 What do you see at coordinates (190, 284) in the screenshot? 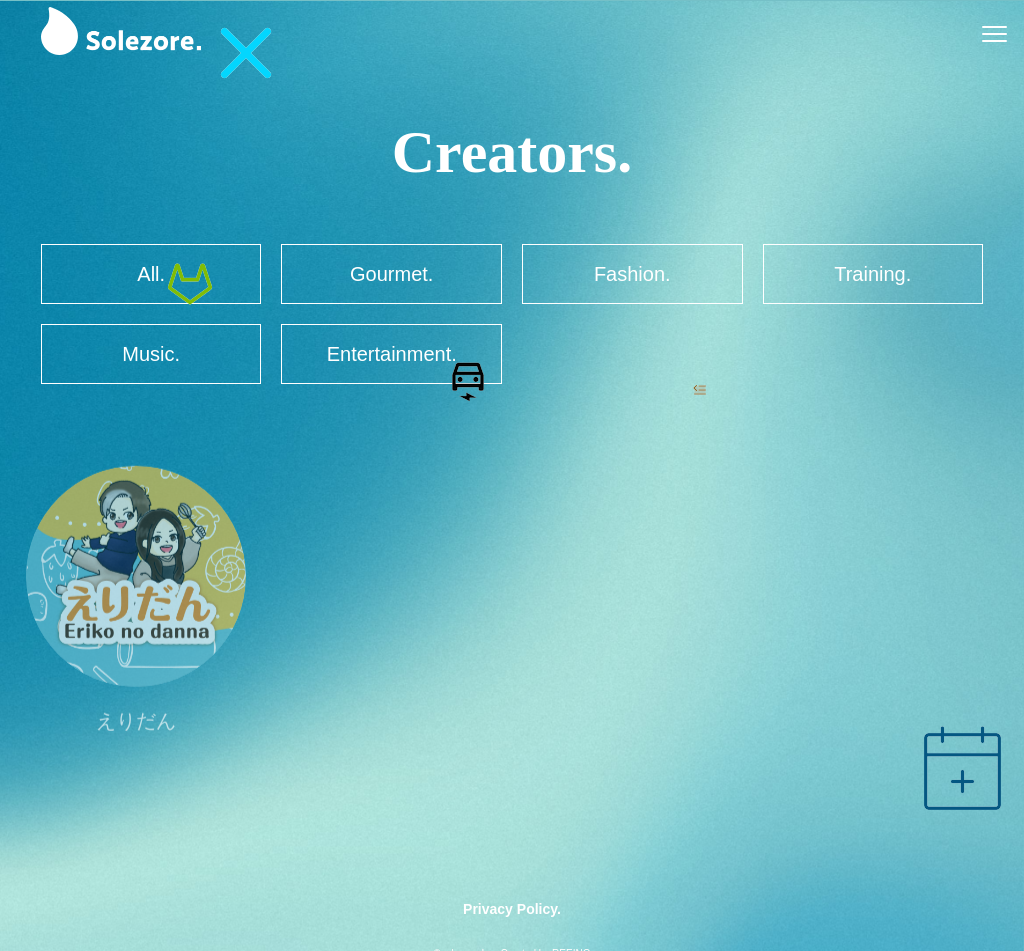
I see `open GitLab repository` at bounding box center [190, 284].